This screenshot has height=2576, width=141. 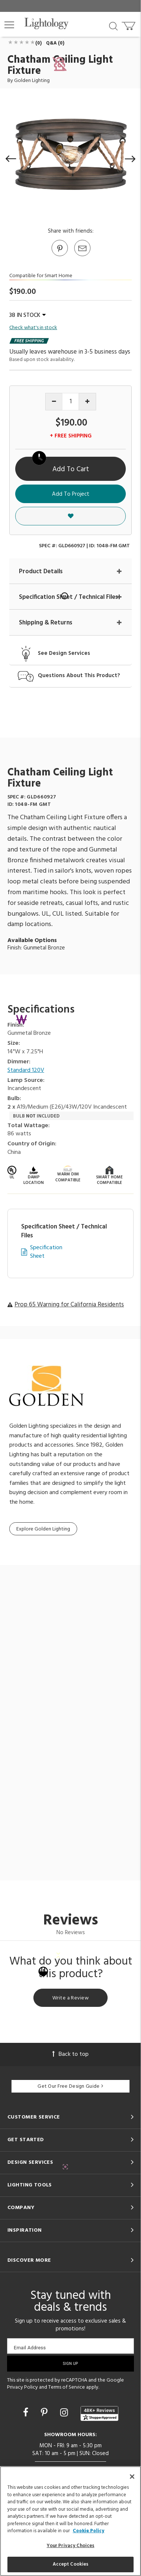 What do you see at coordinates (43, 1971) in the screenshot?
I see `browse asian or rice-based cuisine options` at bounding box center [43, 1971].